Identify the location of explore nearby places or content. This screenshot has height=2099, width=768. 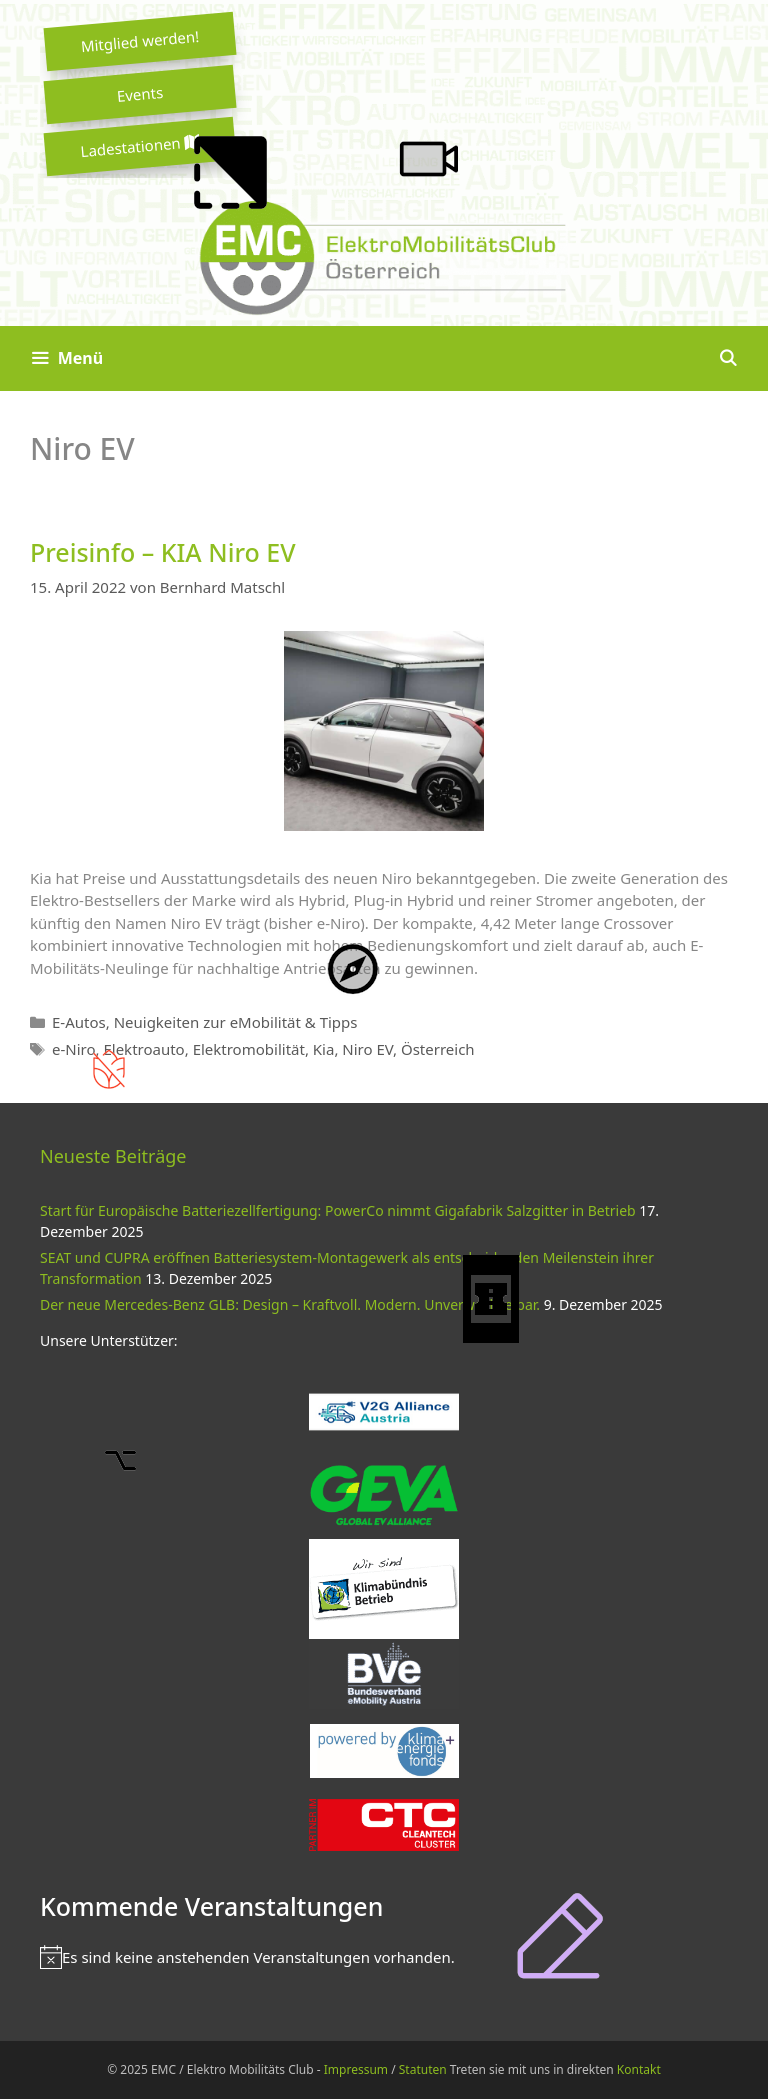
(353, 969).